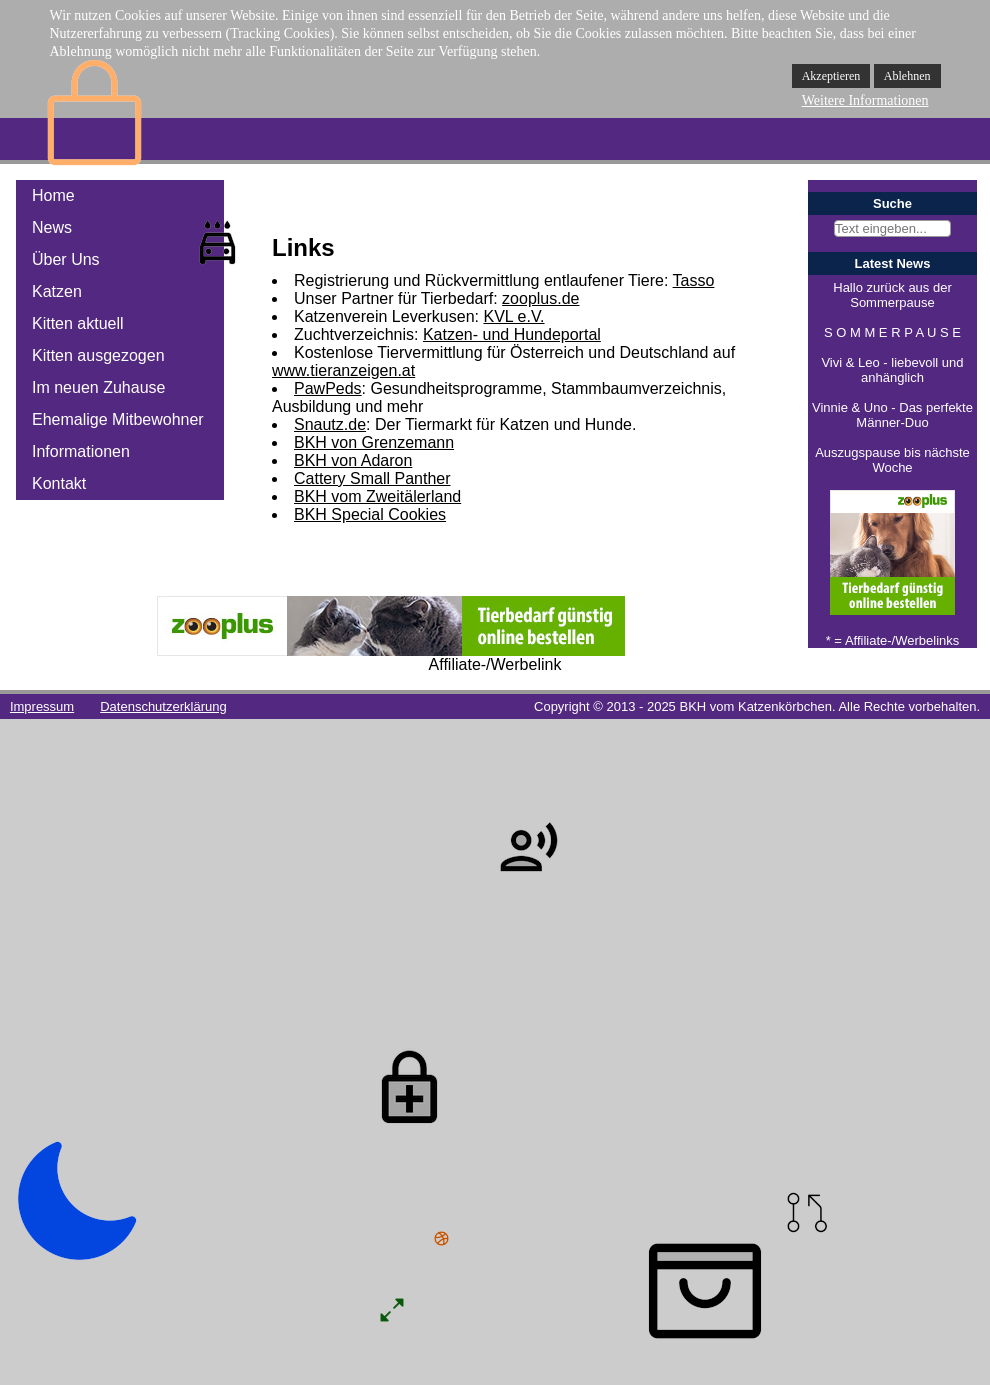 This screenshot has height=1385, width=990. What do you see at coordinates (392, 1310) in the screenshot?
I see `expand to full screen` at bounding box center [392, 1310].